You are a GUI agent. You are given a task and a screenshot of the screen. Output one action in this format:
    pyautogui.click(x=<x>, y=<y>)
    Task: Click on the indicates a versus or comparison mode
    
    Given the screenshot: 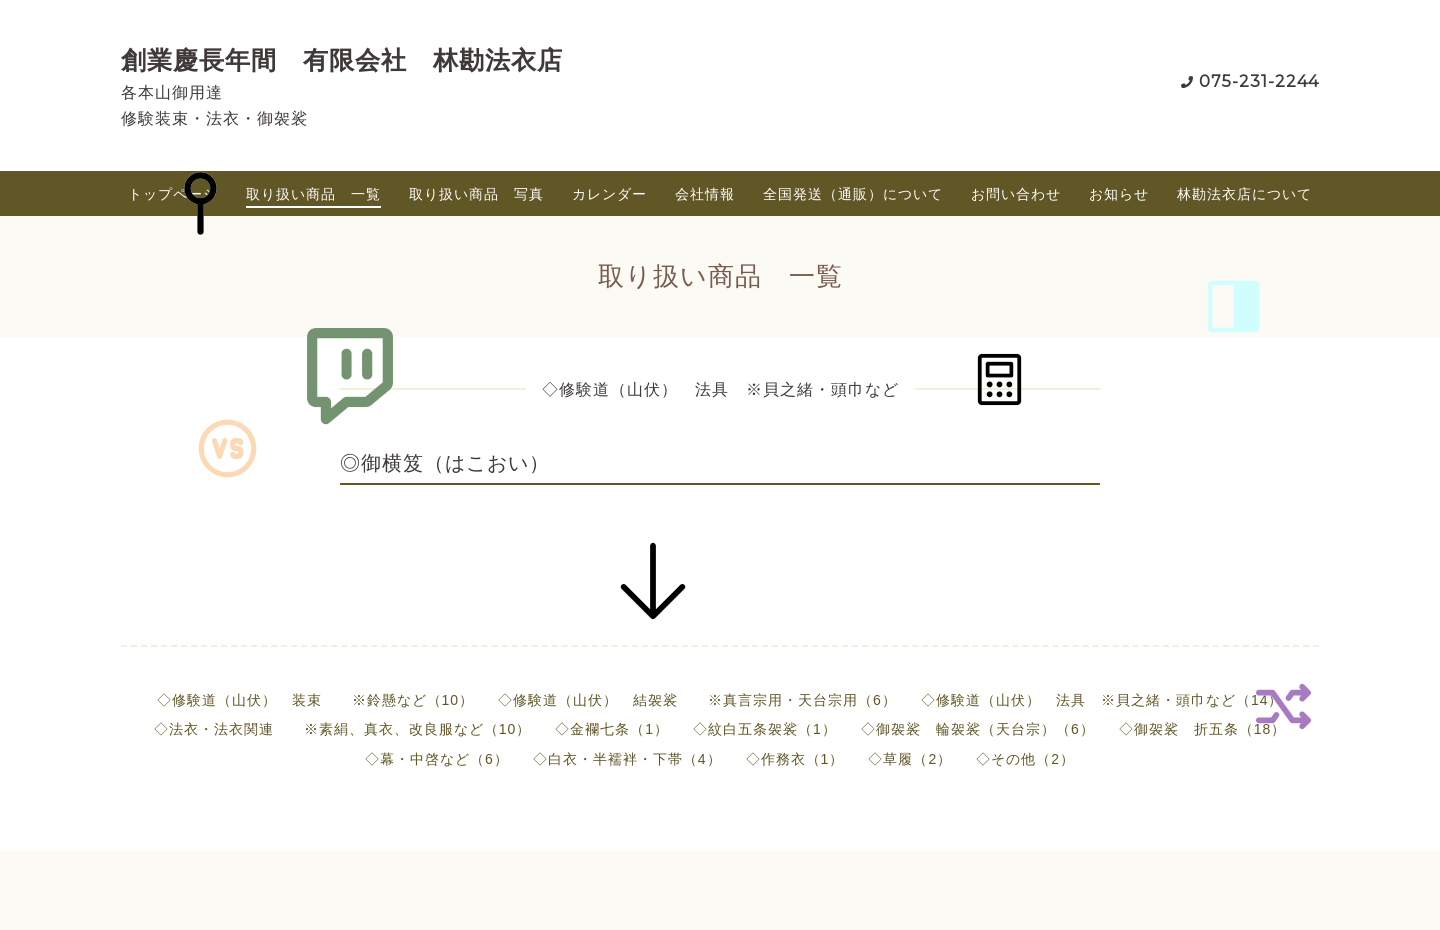 What is the action you would take?
    pyautogui.click(x=227, y=448)
    